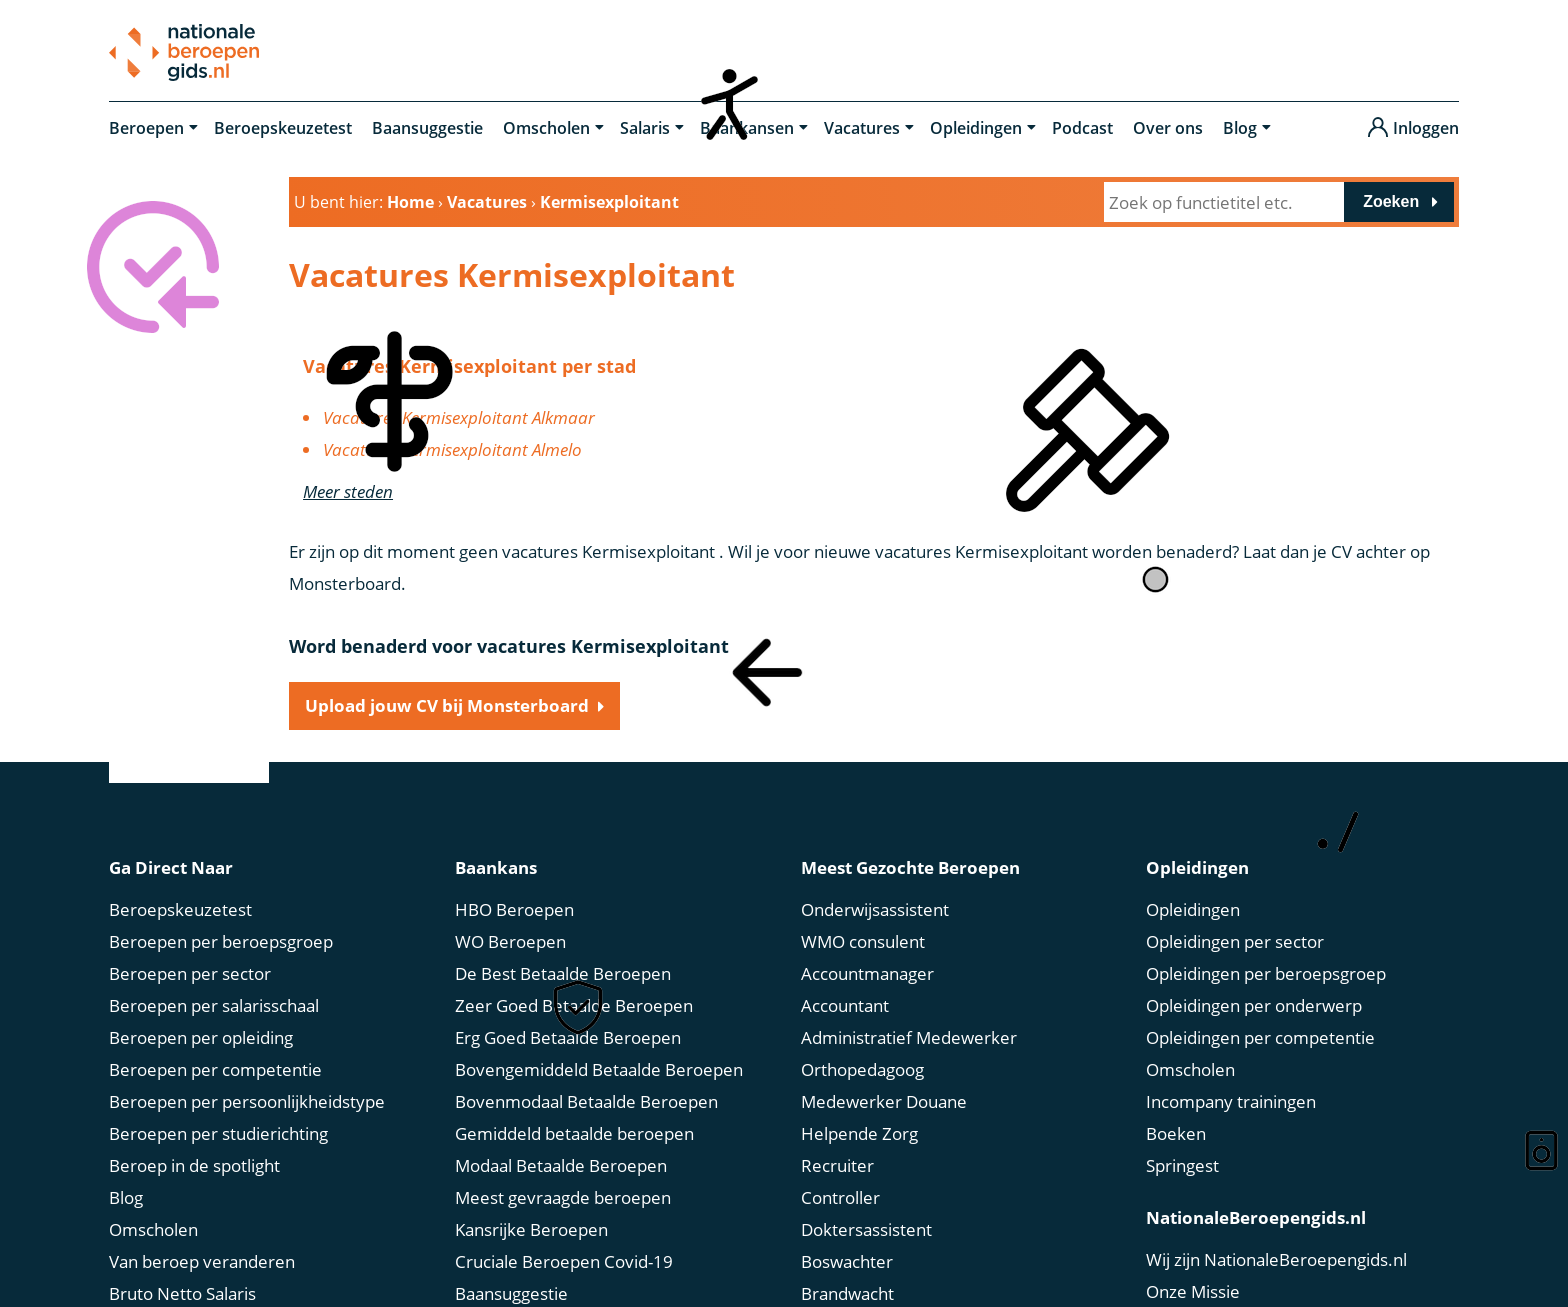  What do you see at coordinates (153, 267) in the screenshot?
I see `indicates a tracked issue has been closed and completed` at bounding box center [153, 267].